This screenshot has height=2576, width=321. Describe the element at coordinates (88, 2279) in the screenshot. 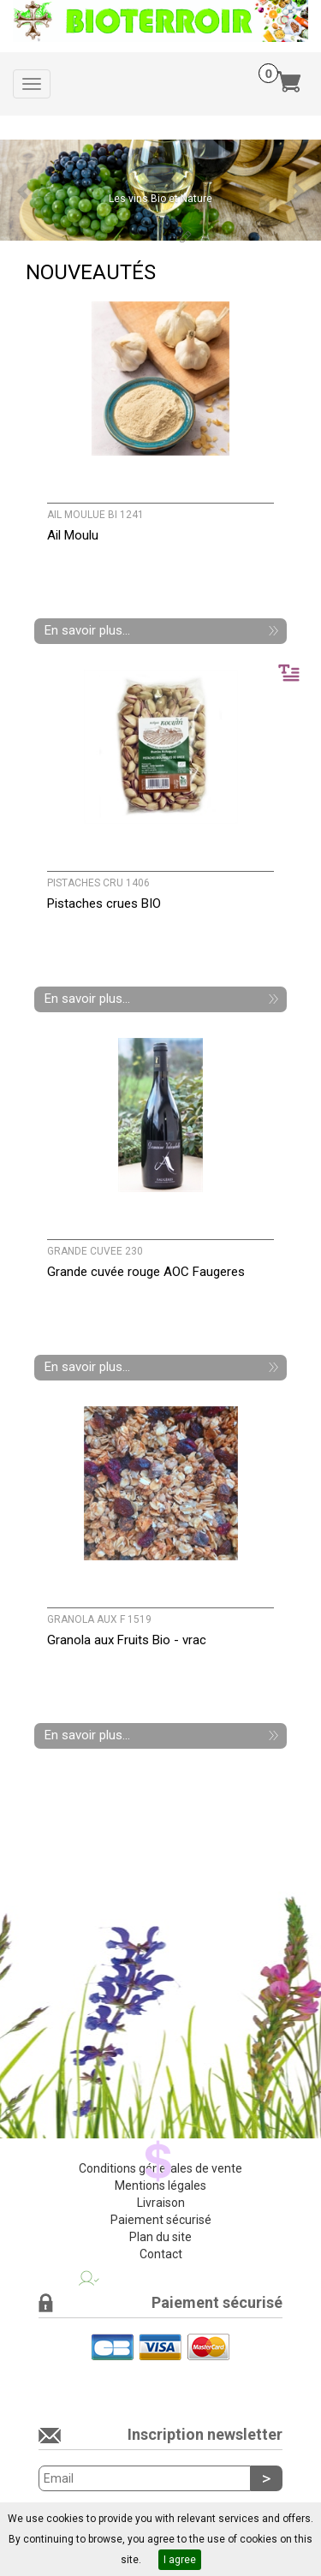

I see `user verified or confirmed` at that location.